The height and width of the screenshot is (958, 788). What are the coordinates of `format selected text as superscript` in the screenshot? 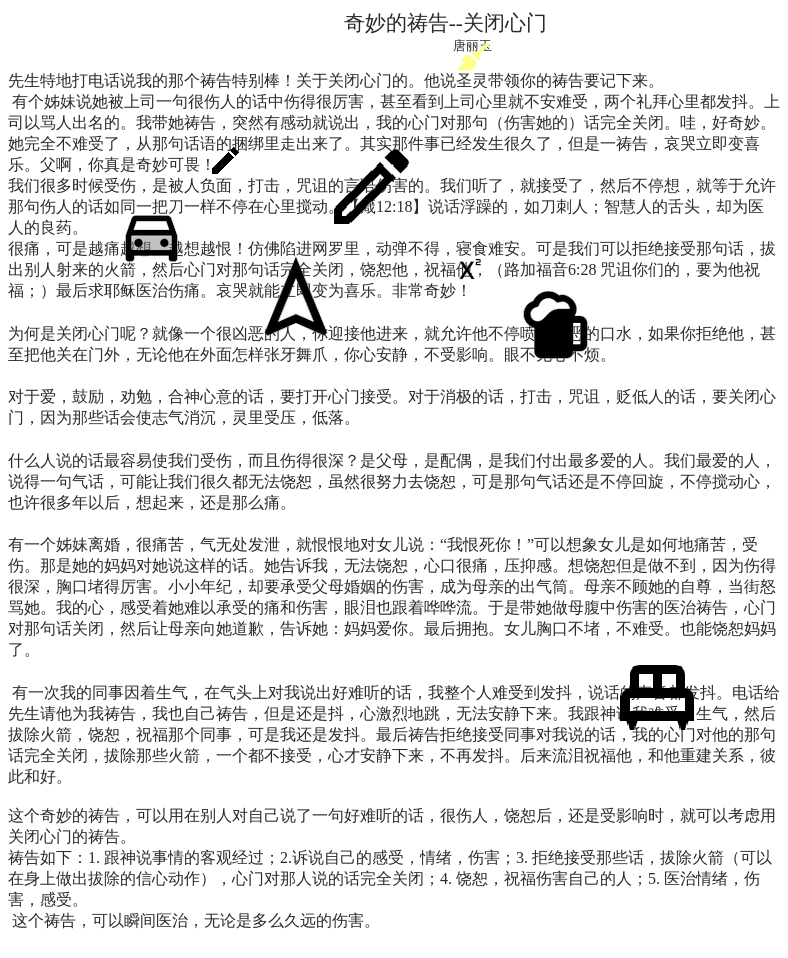 It's located at (467, 269).